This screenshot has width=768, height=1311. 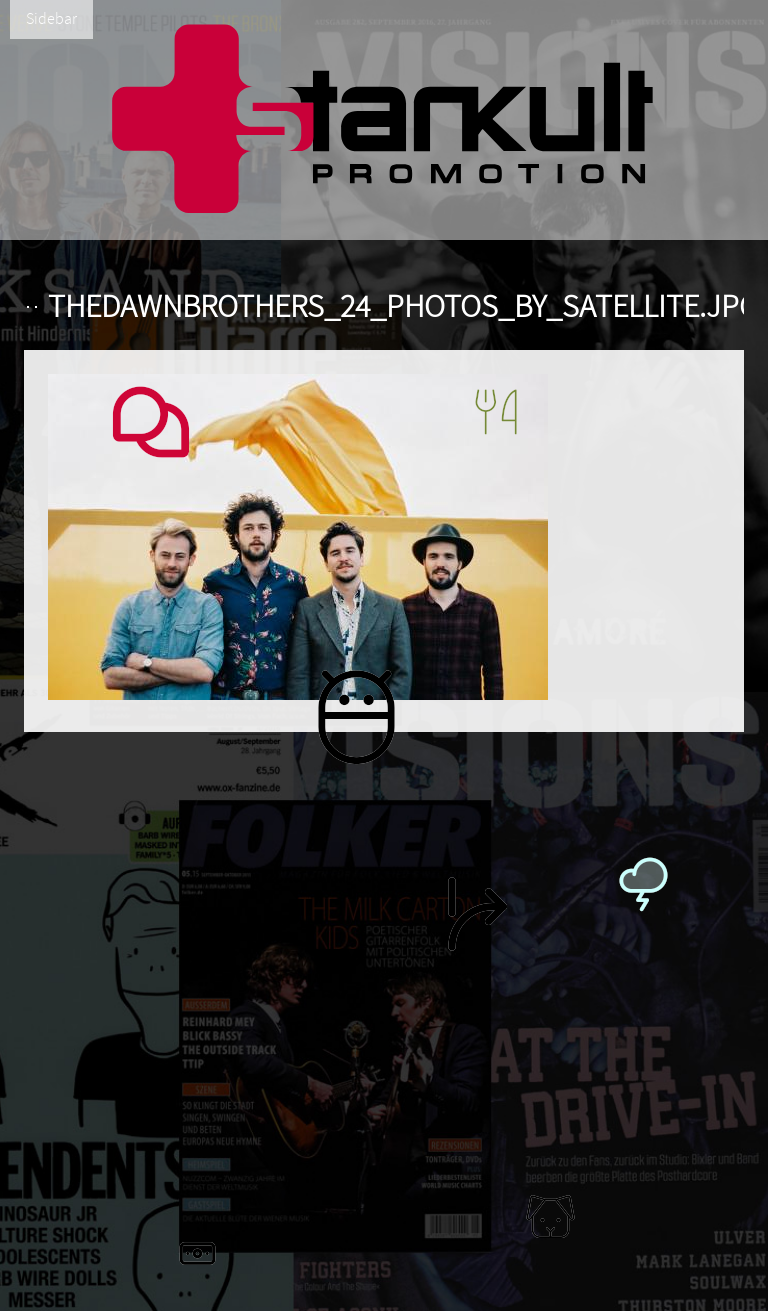 What do you see at coordinates (151, 422) in the screenshot?
I see `open chat or messaging` at bounding box center [151, 422].